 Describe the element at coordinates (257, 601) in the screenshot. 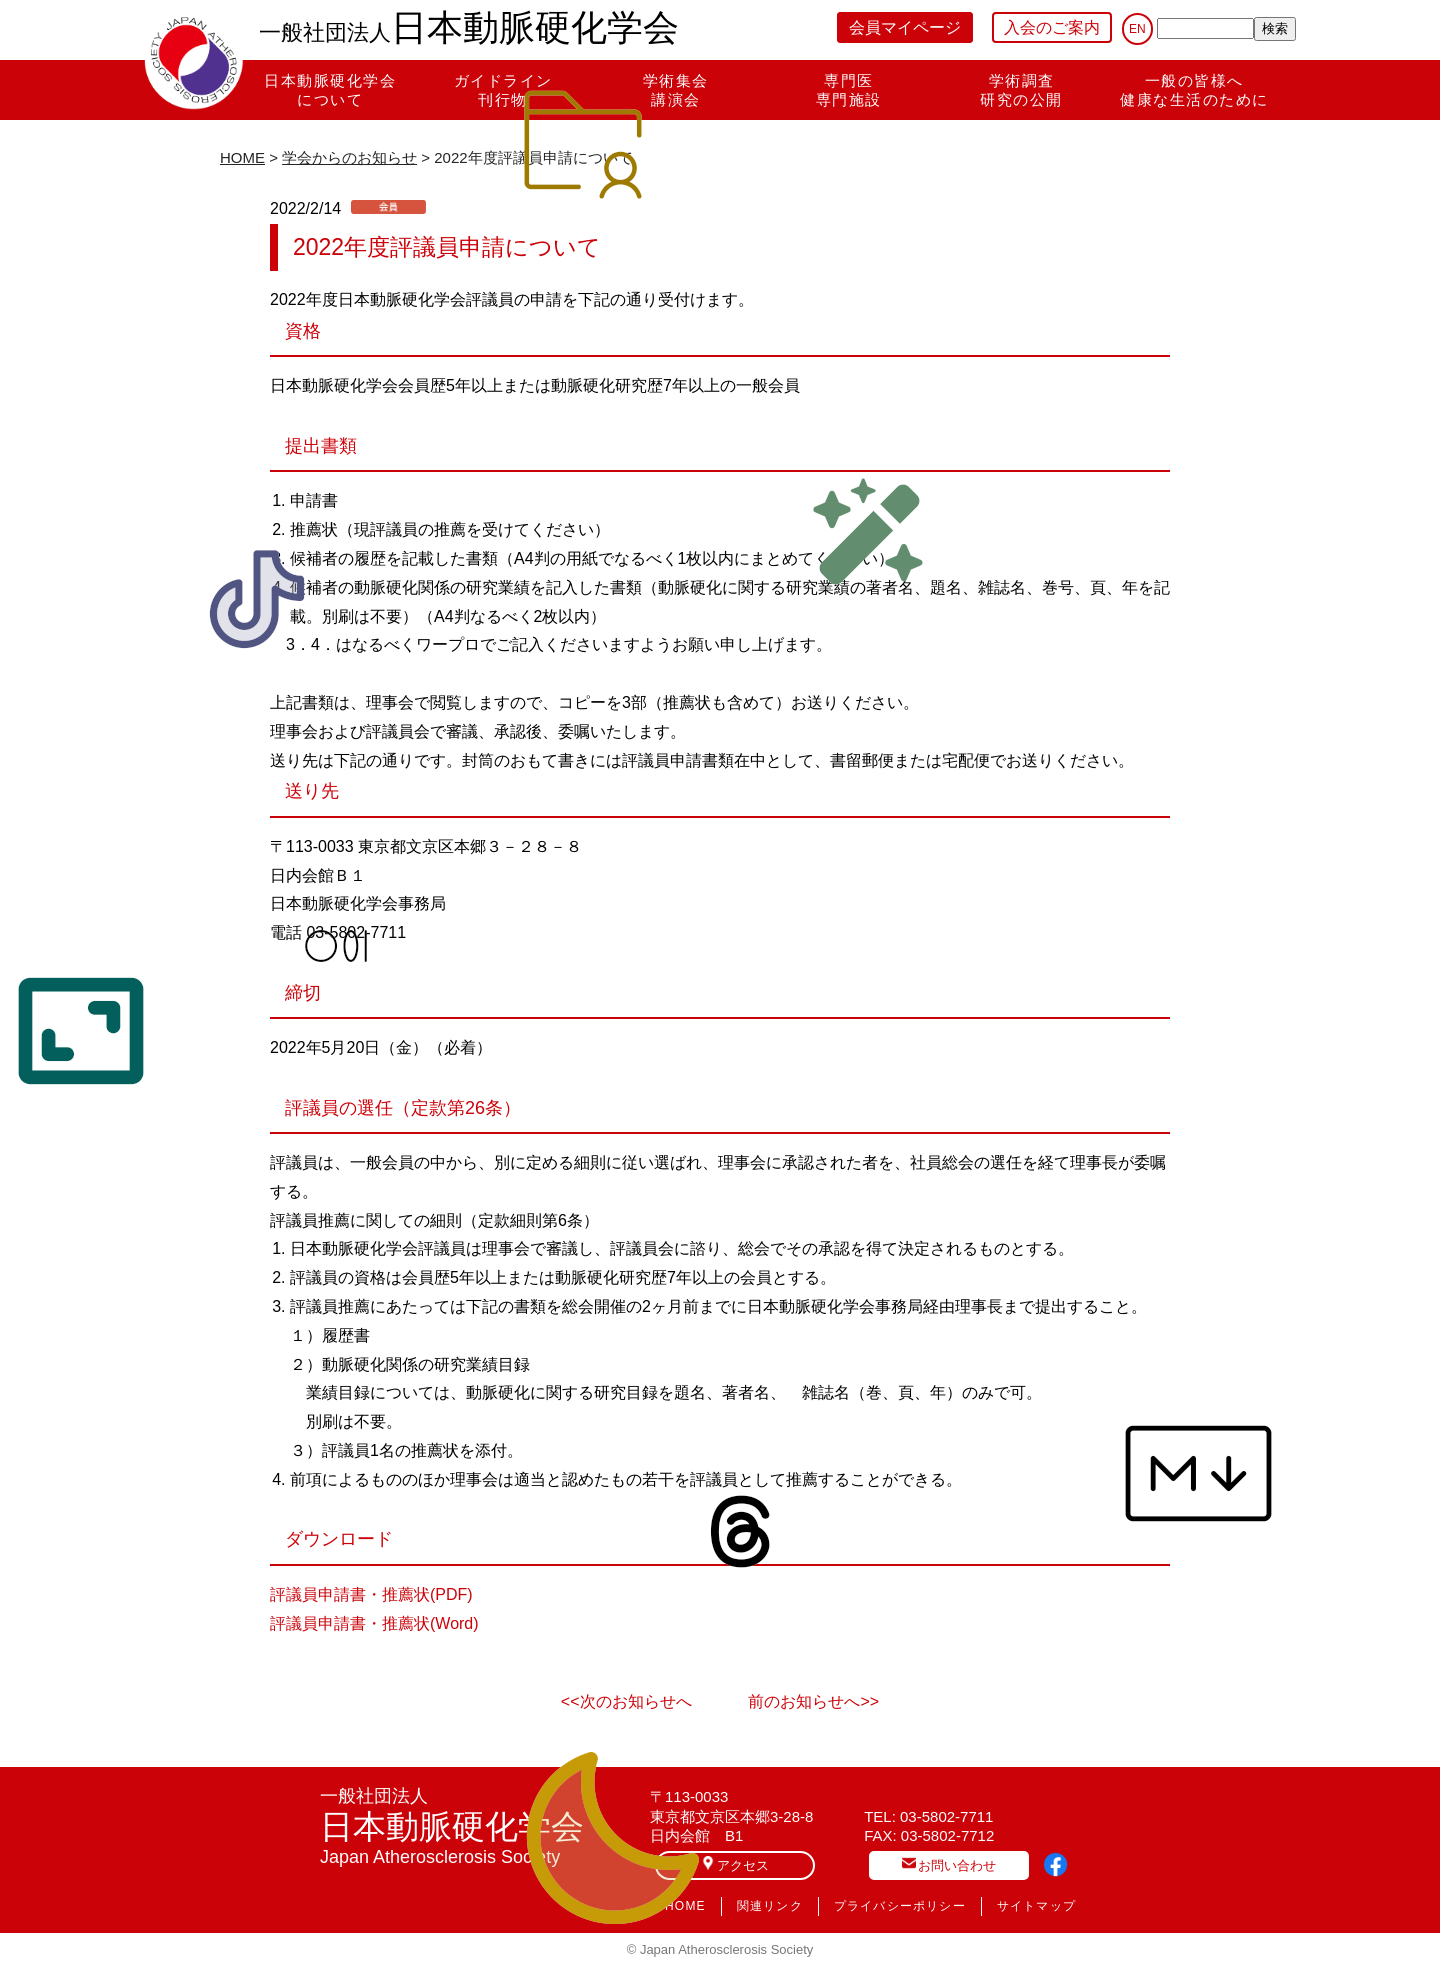

I see `open TikTok app` at that location.